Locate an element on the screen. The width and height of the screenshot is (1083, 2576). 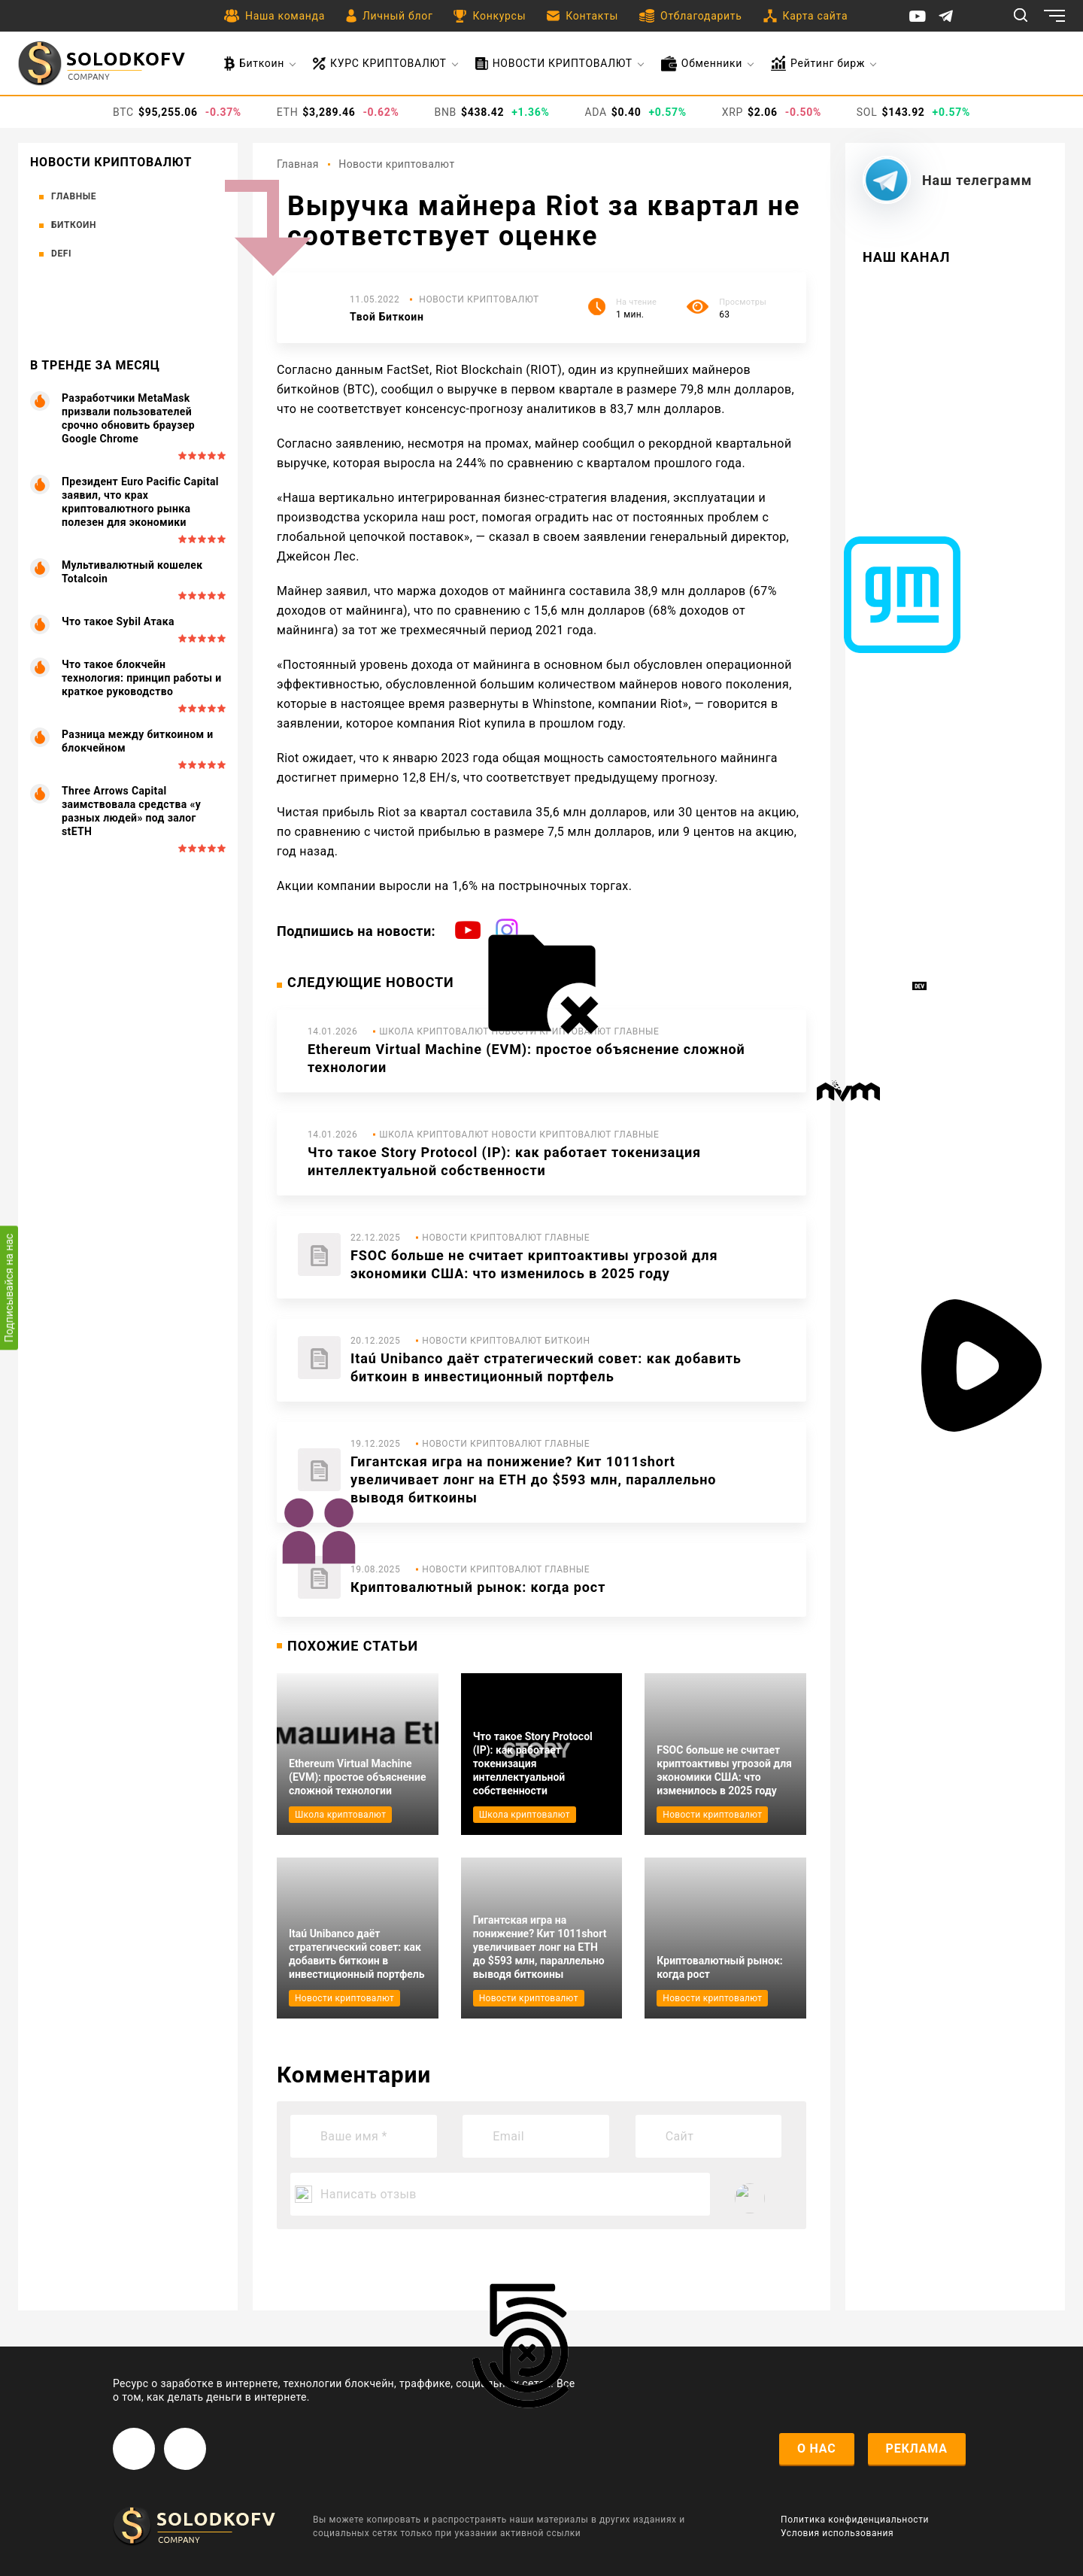
open the Rumble app is located at coordinates (981, 1365).